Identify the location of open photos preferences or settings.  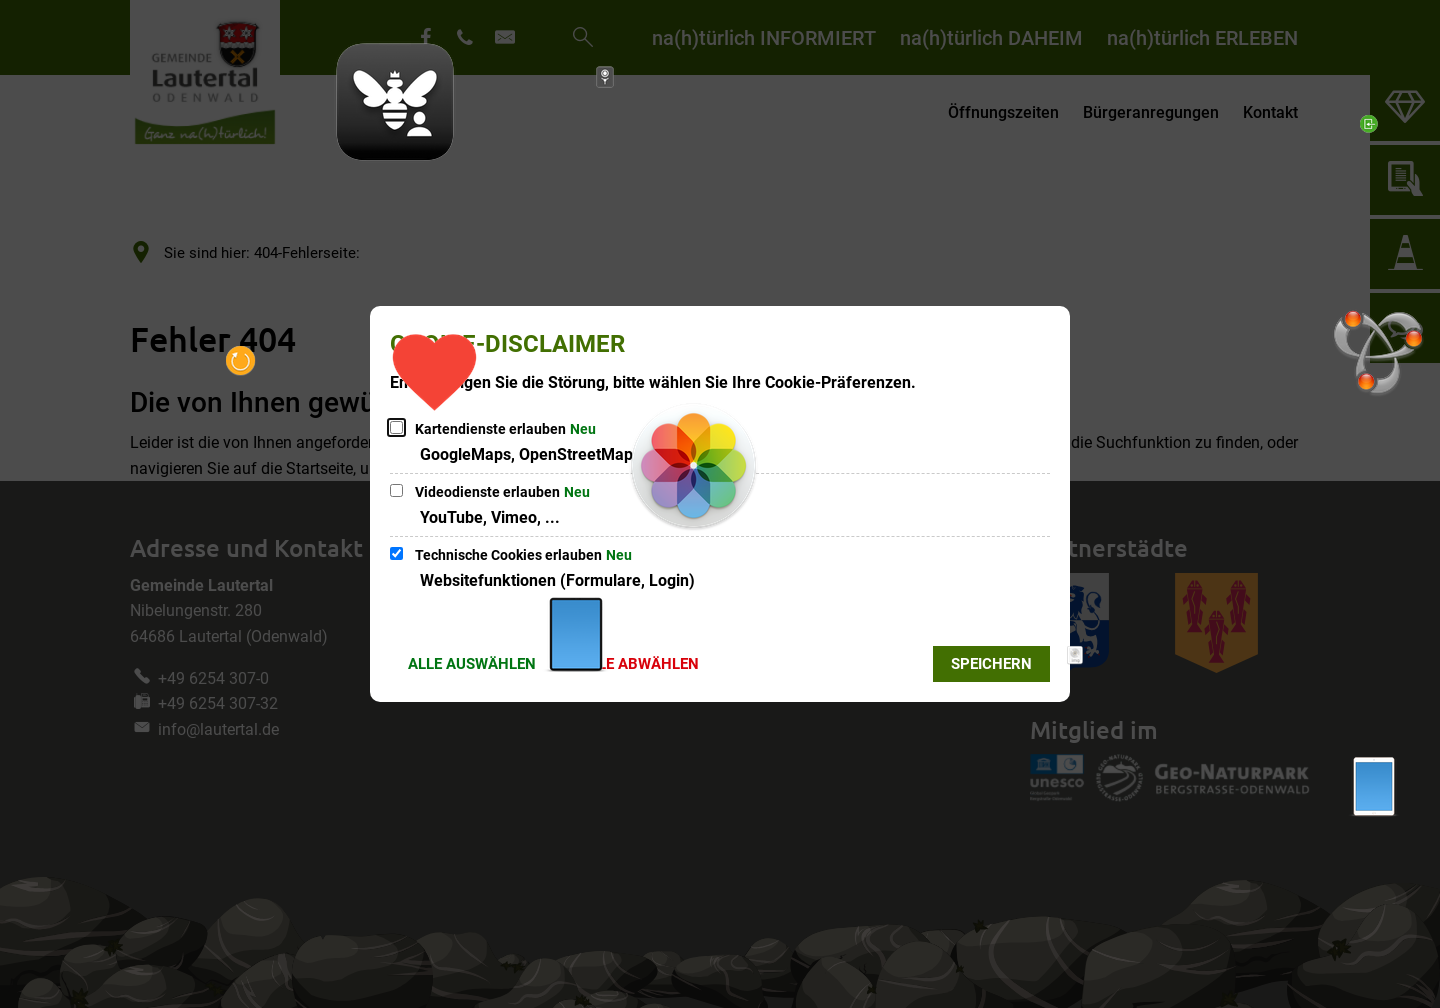
(693, 465).